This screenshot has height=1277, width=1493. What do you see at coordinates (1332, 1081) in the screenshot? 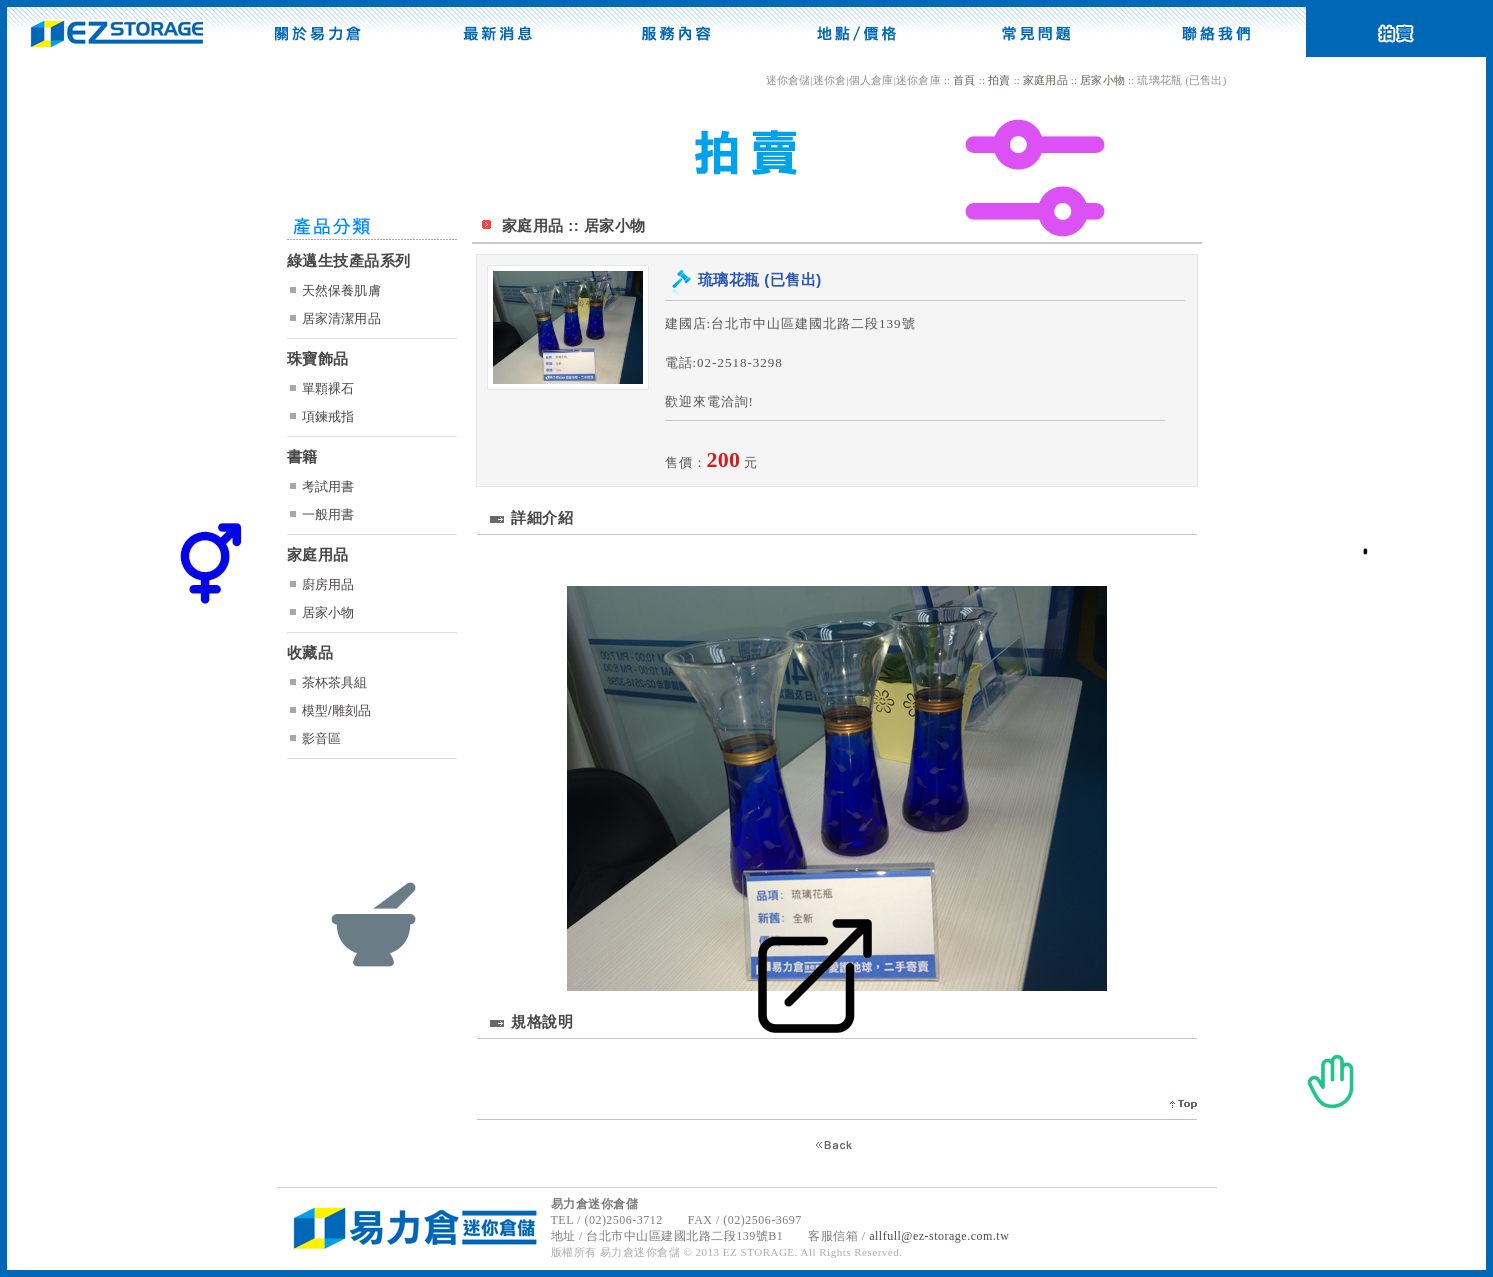
I see `stop or pause an action` at bounding box center [1332, 1081].